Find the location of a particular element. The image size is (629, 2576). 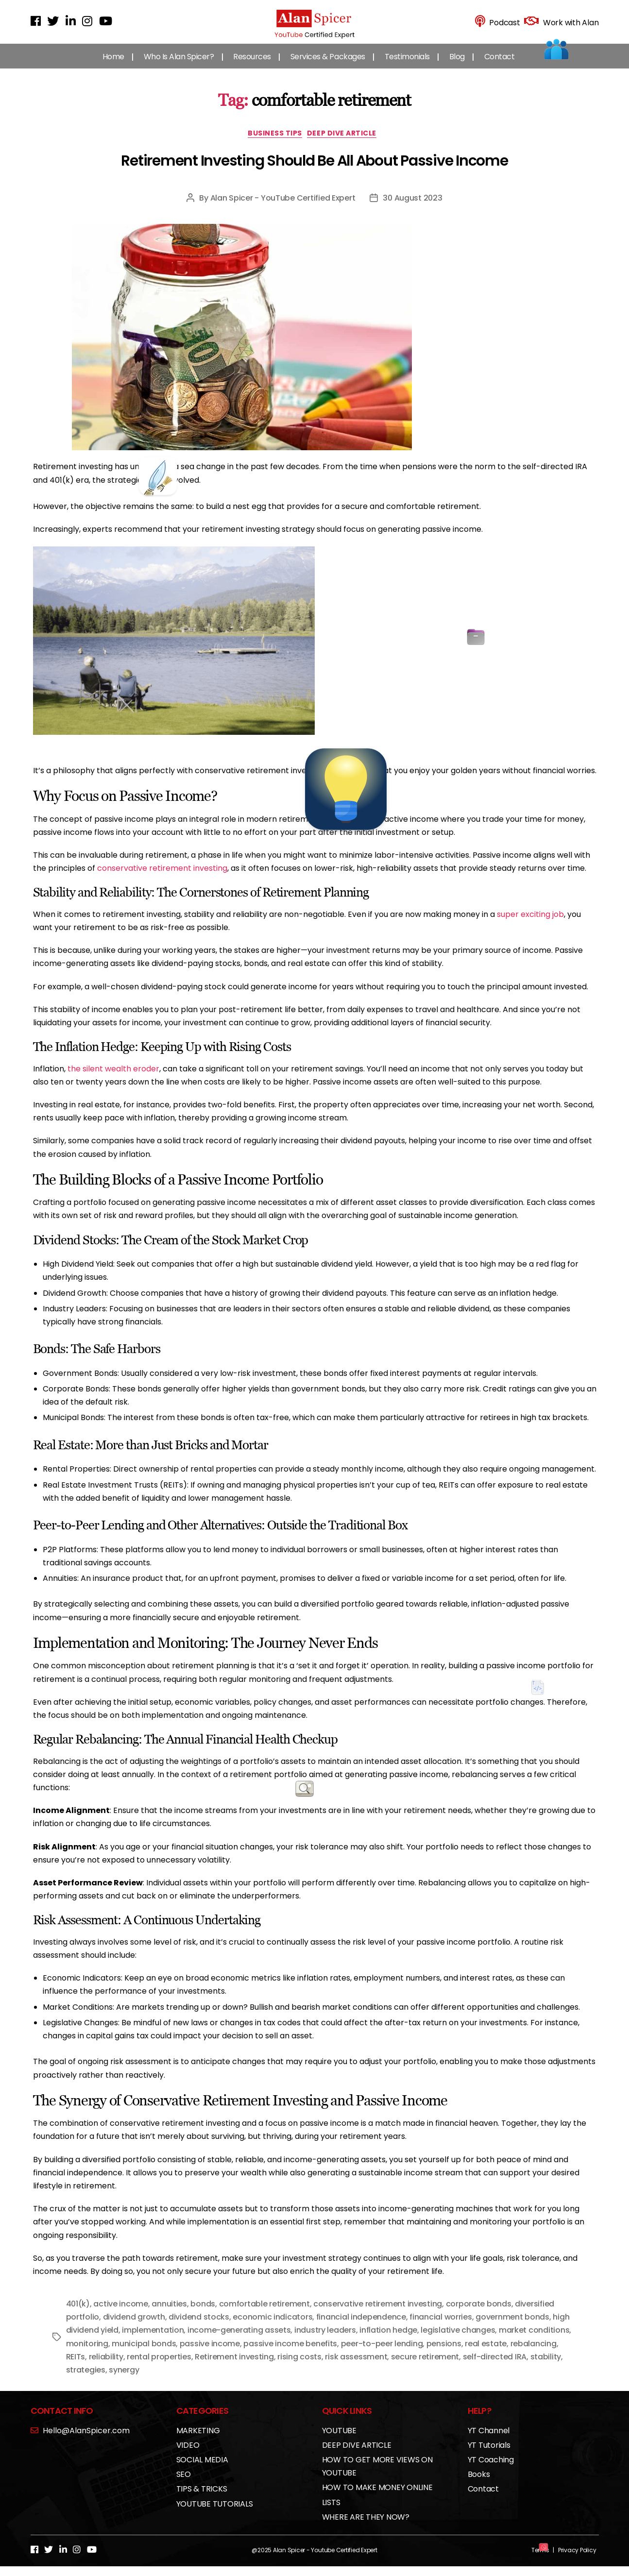

open the image viewer application is located at coordinates (305, 1789).